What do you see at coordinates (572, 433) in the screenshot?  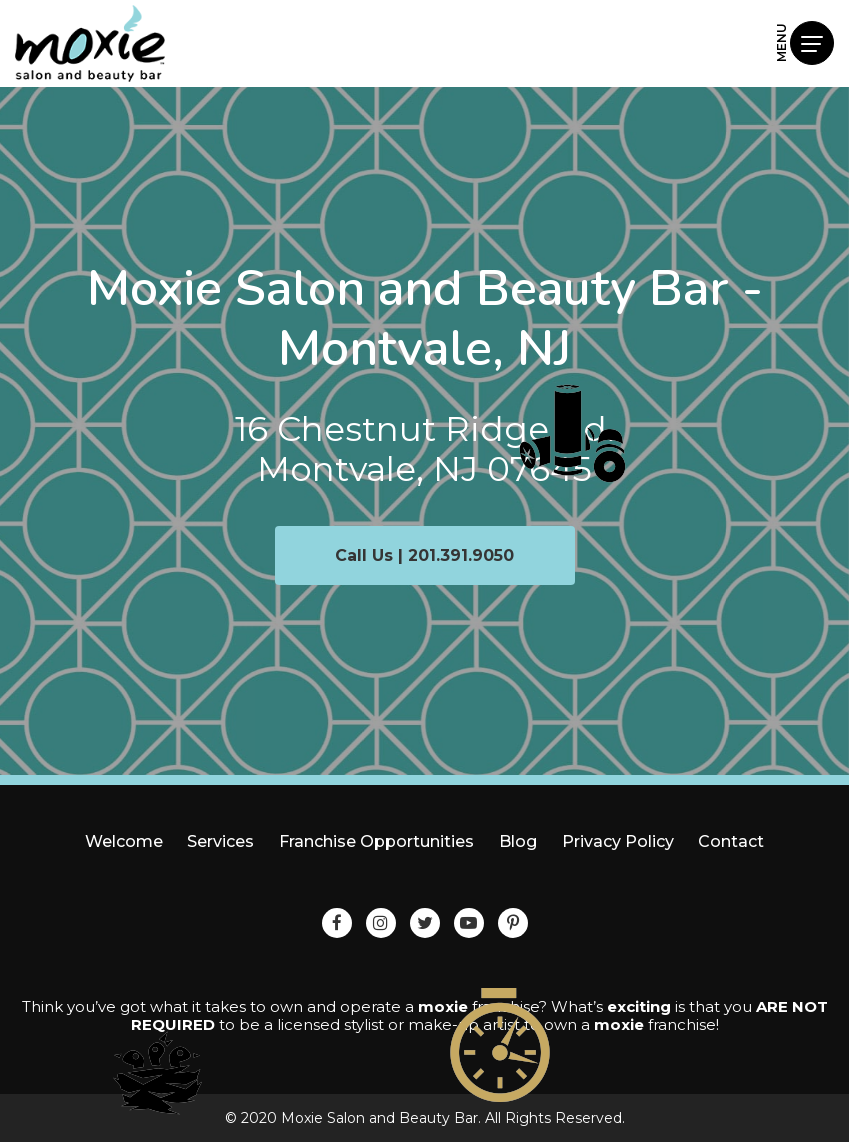 I see `select shotgun ammo type` at bounding box center [572, 433].